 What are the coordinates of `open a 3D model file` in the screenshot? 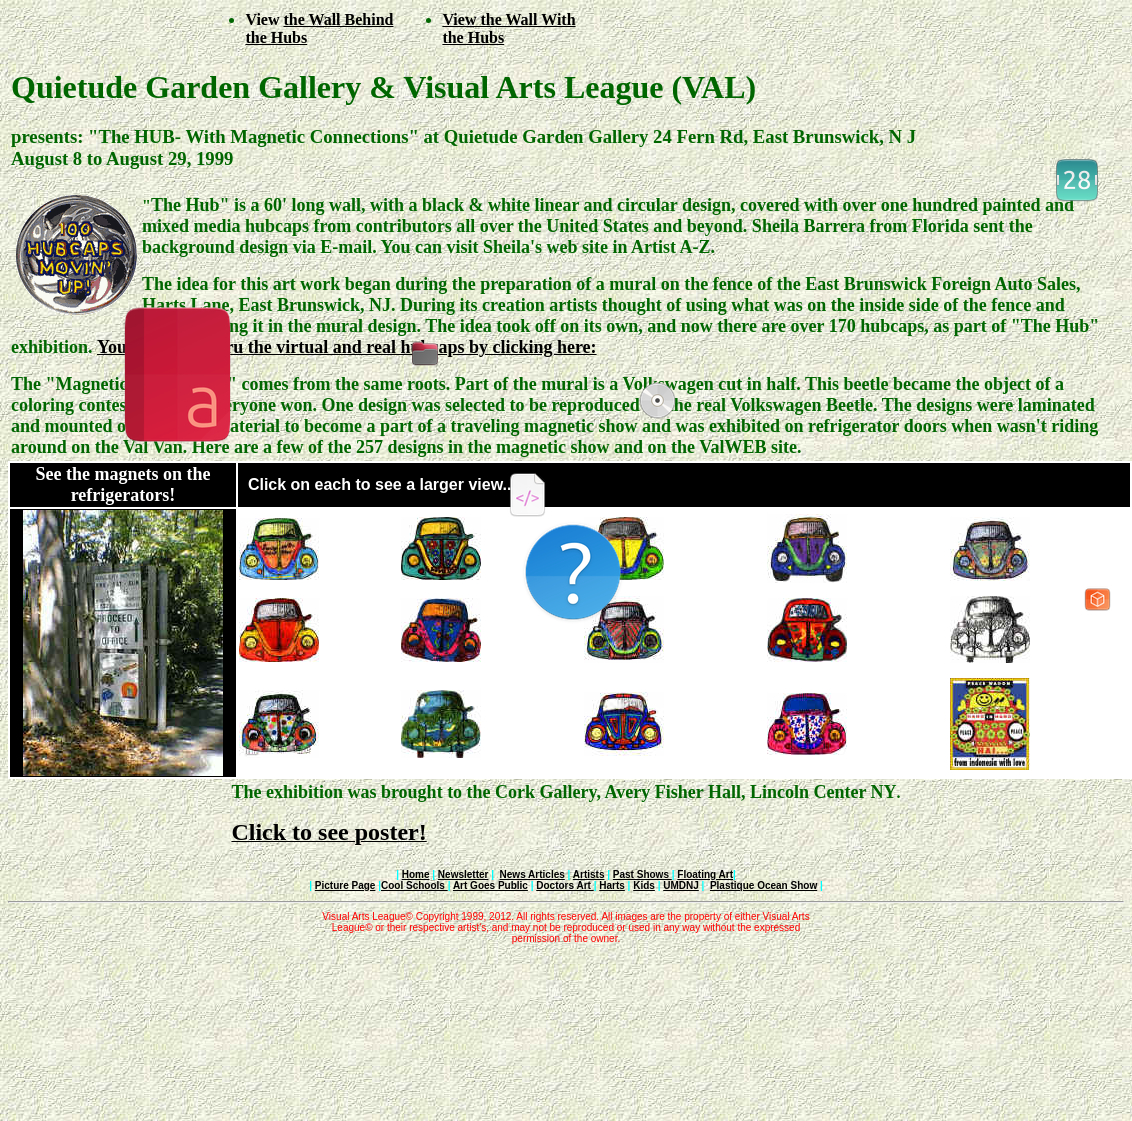 It's located at (1097, 598).